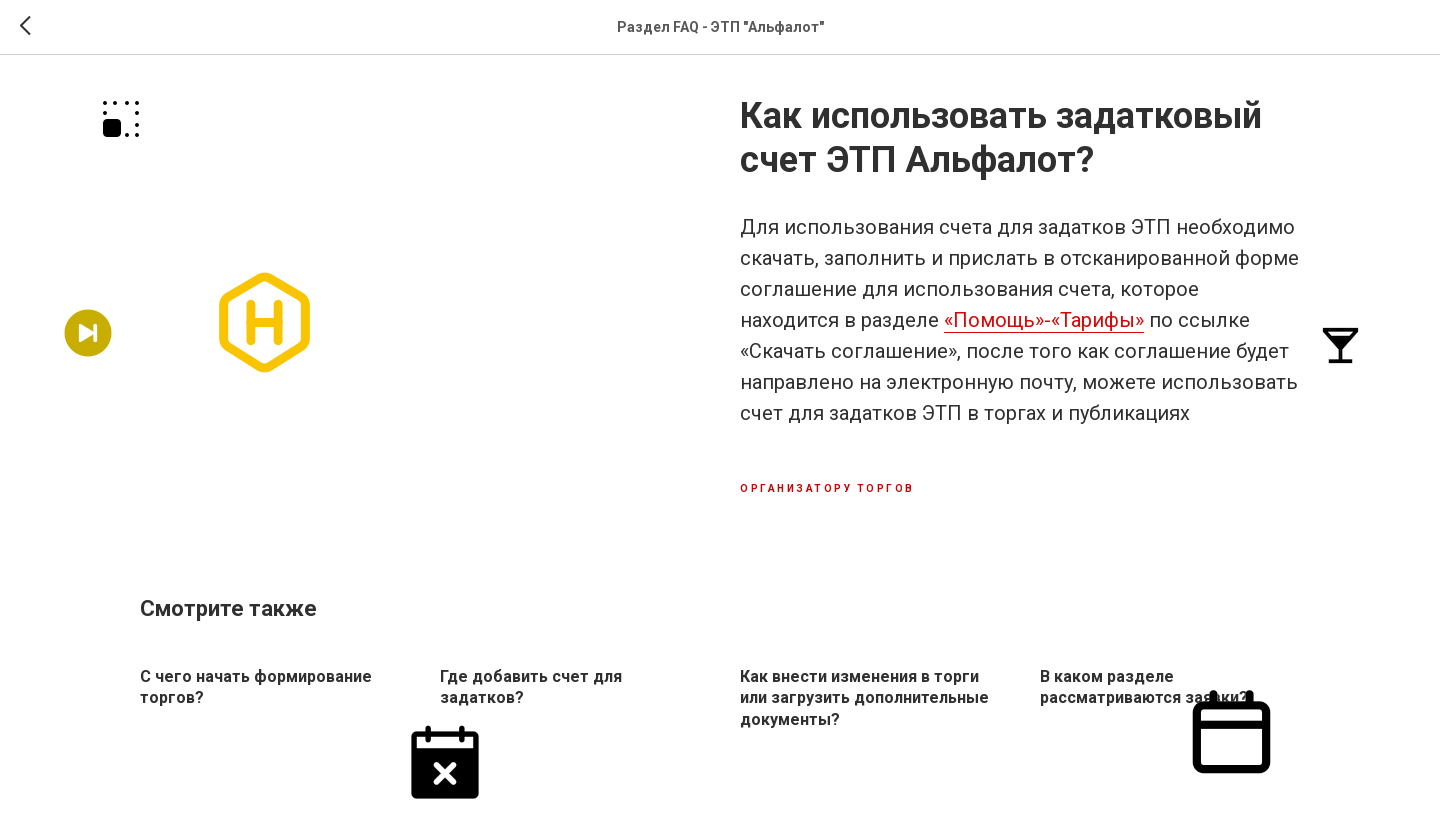 This screenshot has width=1440, height=828. I want to click on align content to bottom-left corner, so click(121, 119).